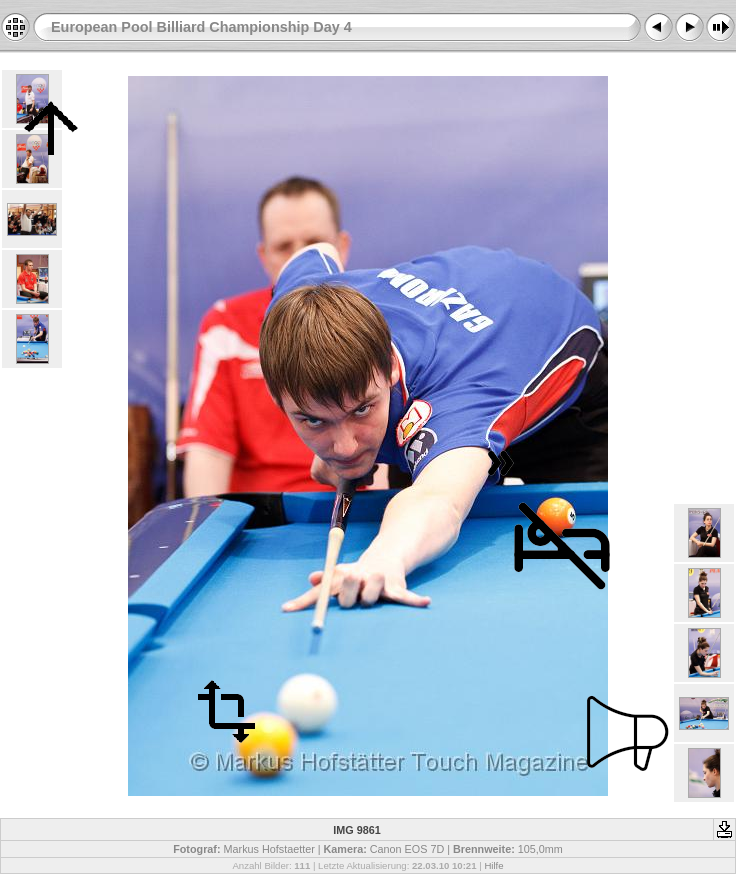  Describe the element at coordinates (226, 711) in the screenshot. I see `transform or resize an image` at that location.